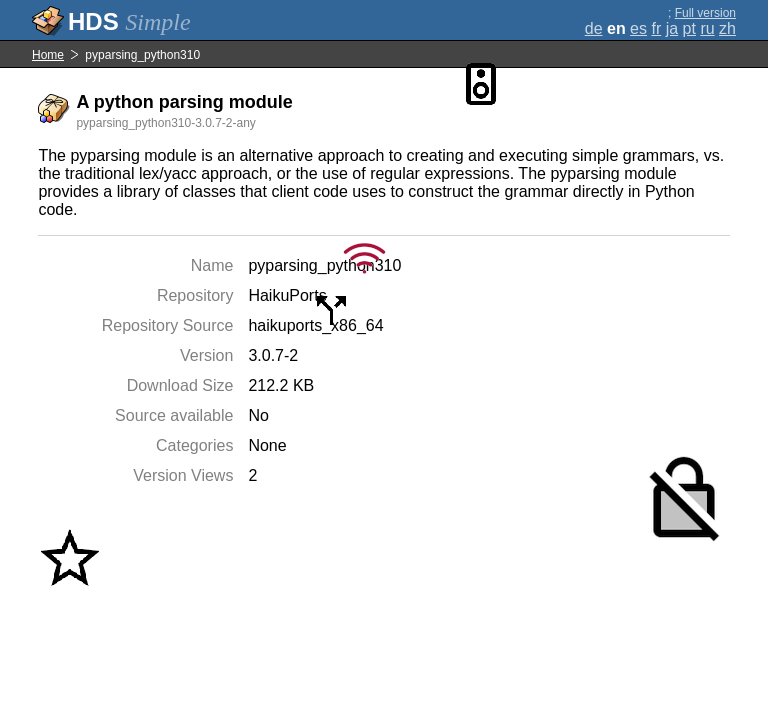 This screenshot has height=720, width=768. Describe the element at coordinates (364, 257) in the screenshot. I see `view wireless network connection status` at that location.